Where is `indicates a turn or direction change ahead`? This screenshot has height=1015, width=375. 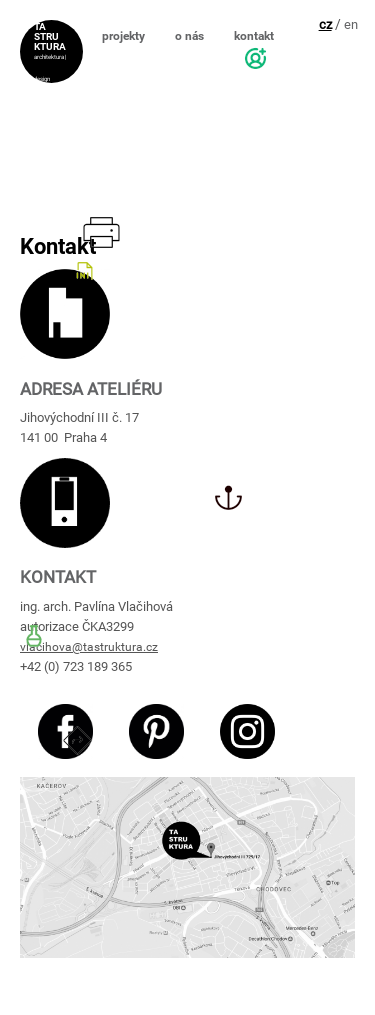
indicates a turn or direction change ahead is located at coordinates (77, 740).